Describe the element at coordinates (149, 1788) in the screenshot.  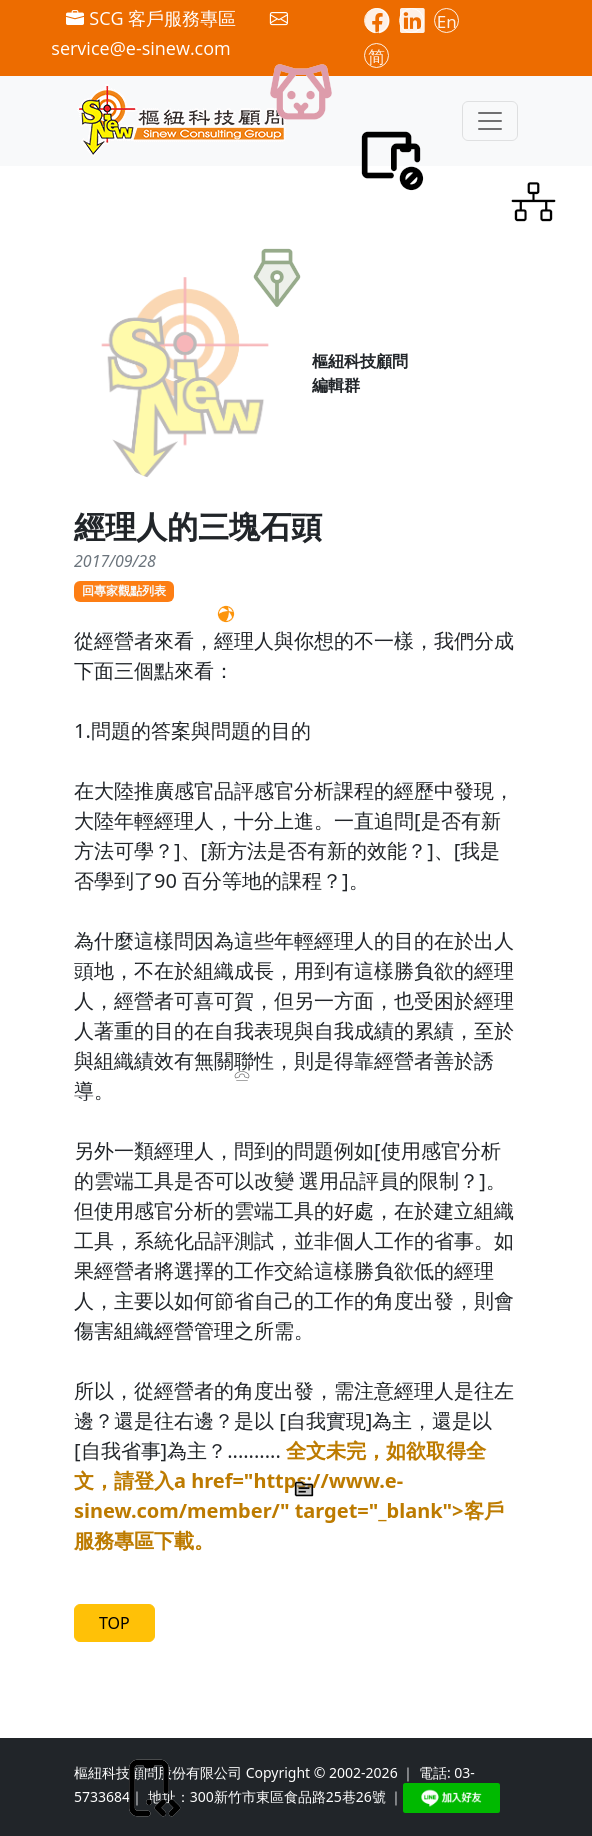
I see `access mobile development tools` at that location.